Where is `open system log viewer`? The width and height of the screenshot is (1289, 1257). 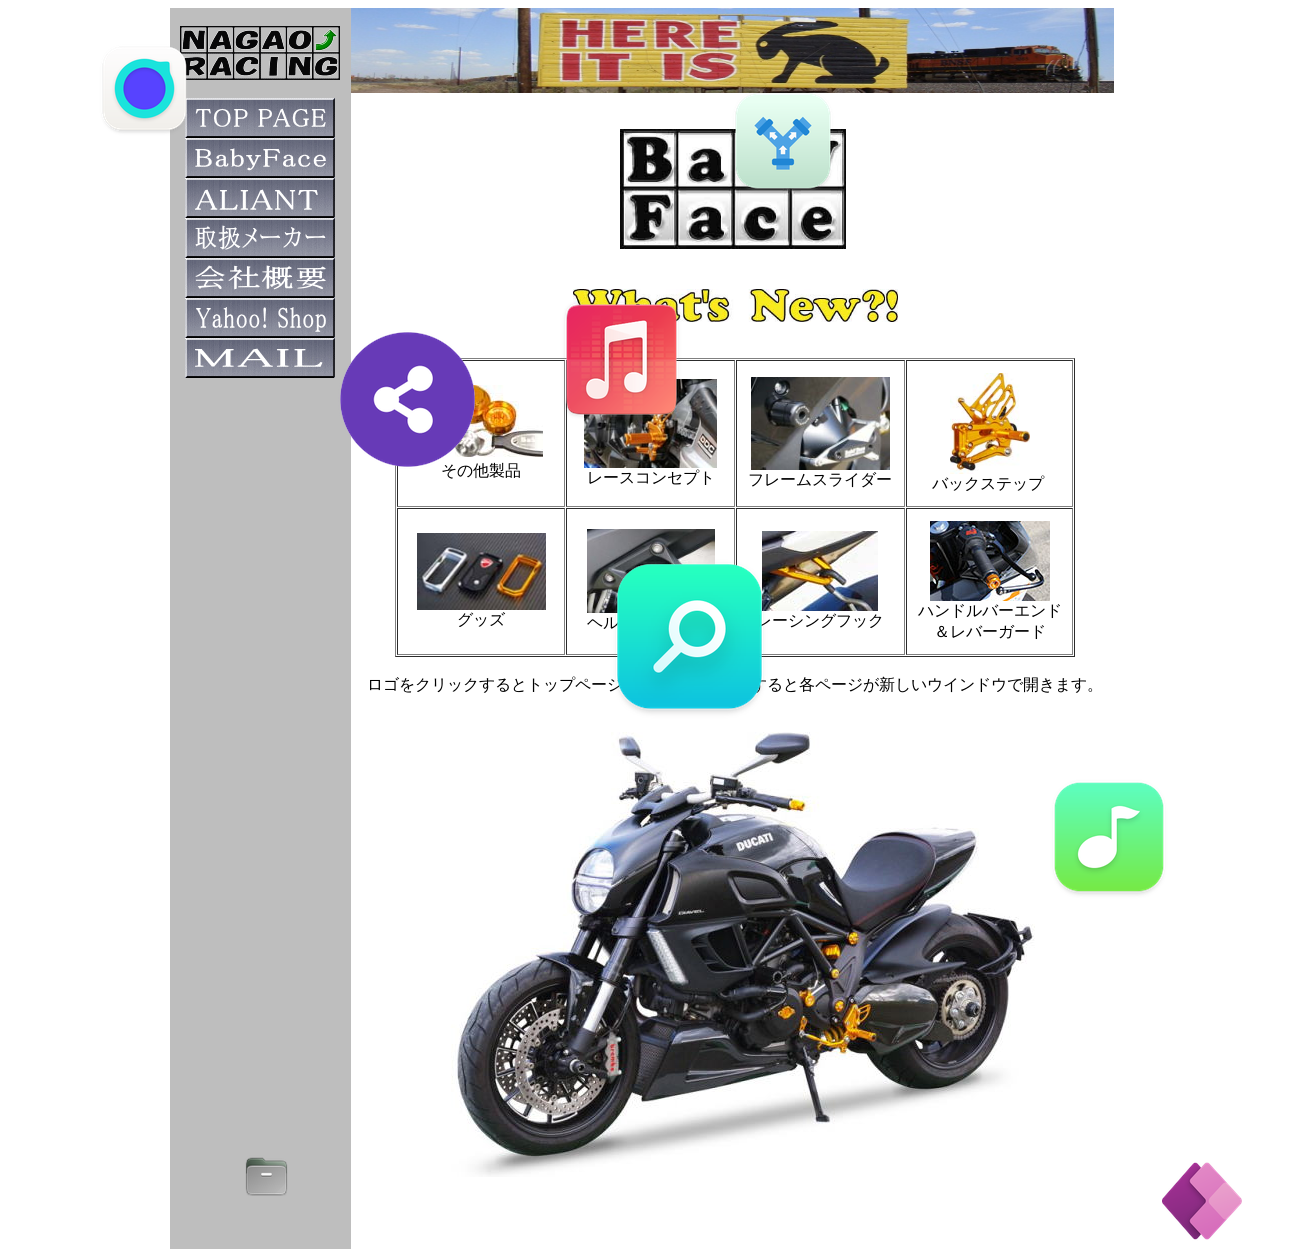 open system log viewer is located at coordinates (689, 636).